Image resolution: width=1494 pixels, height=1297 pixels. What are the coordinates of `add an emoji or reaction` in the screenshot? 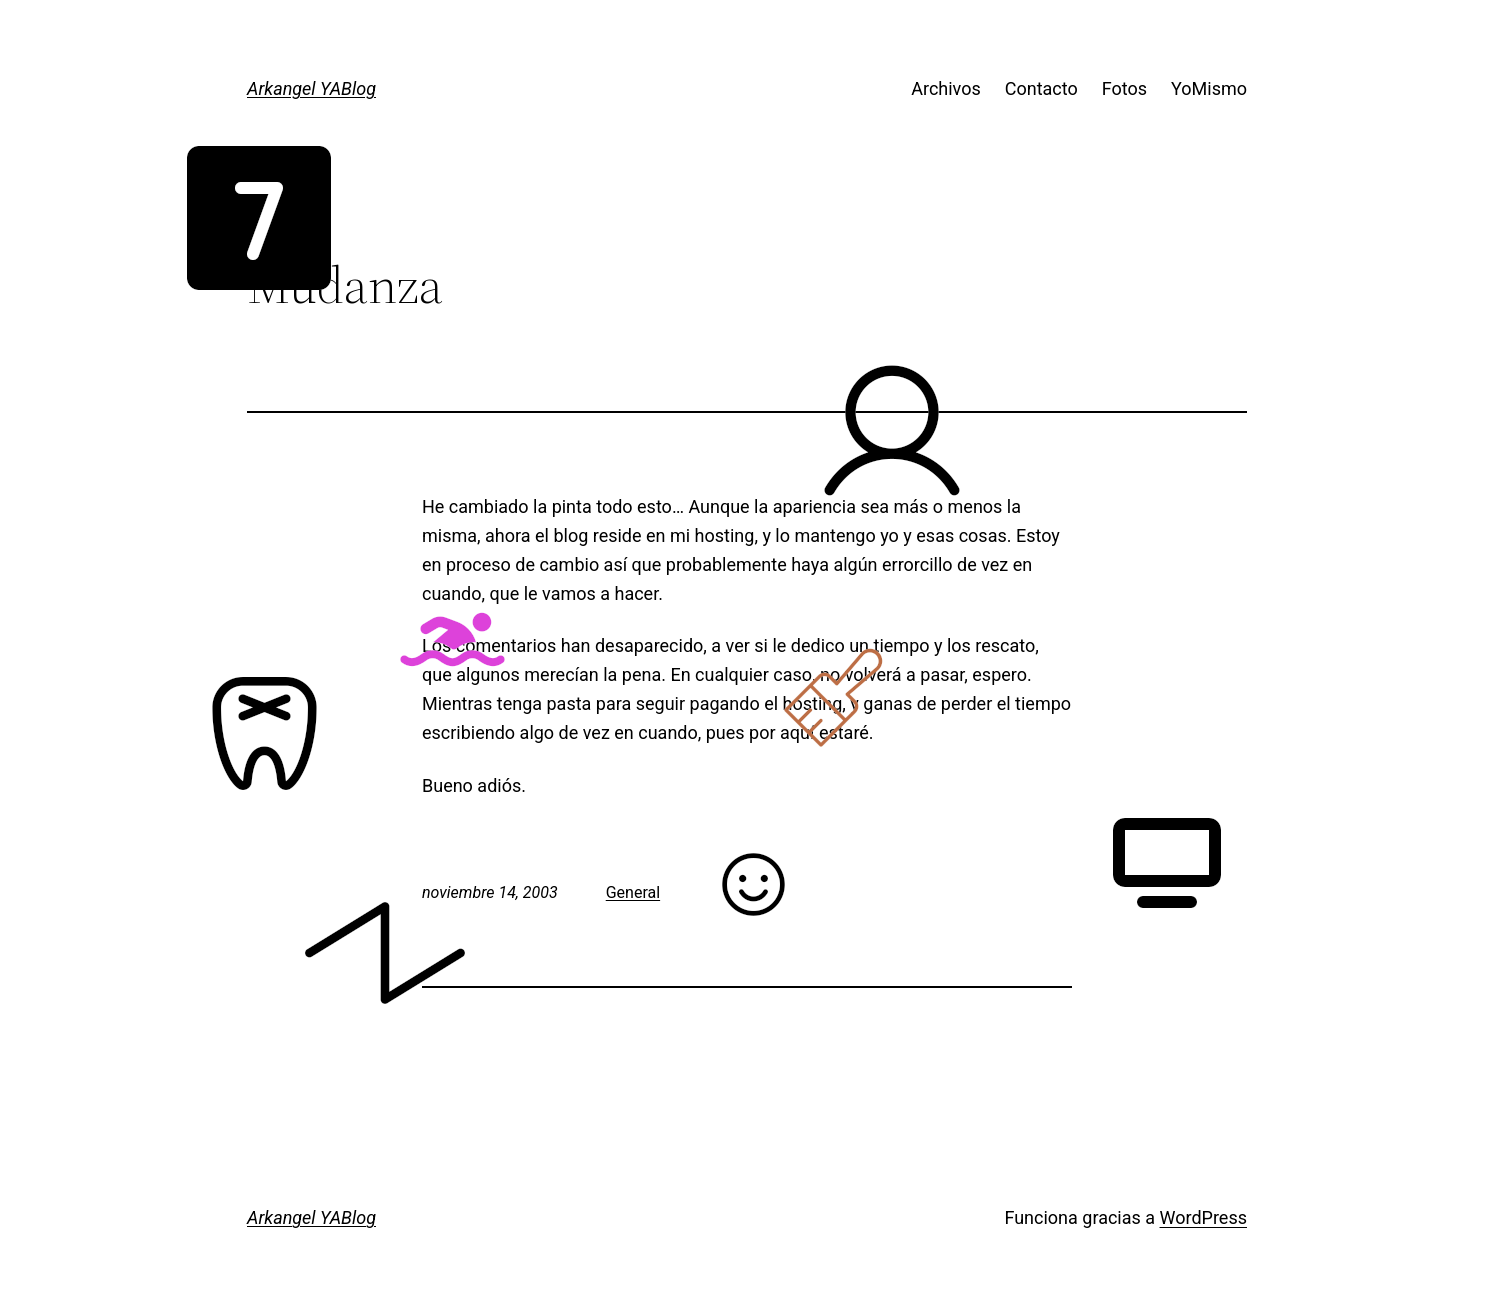 It's located at (753, 884).